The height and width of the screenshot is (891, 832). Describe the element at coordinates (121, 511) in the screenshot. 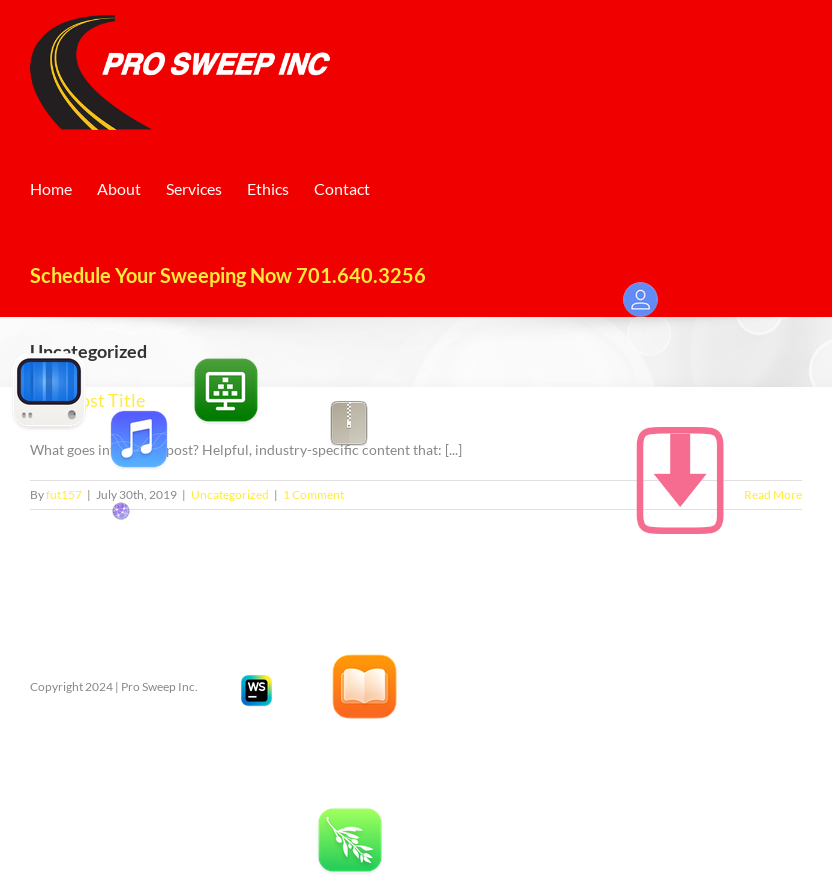

I see `access network settings and preferences` at that location.